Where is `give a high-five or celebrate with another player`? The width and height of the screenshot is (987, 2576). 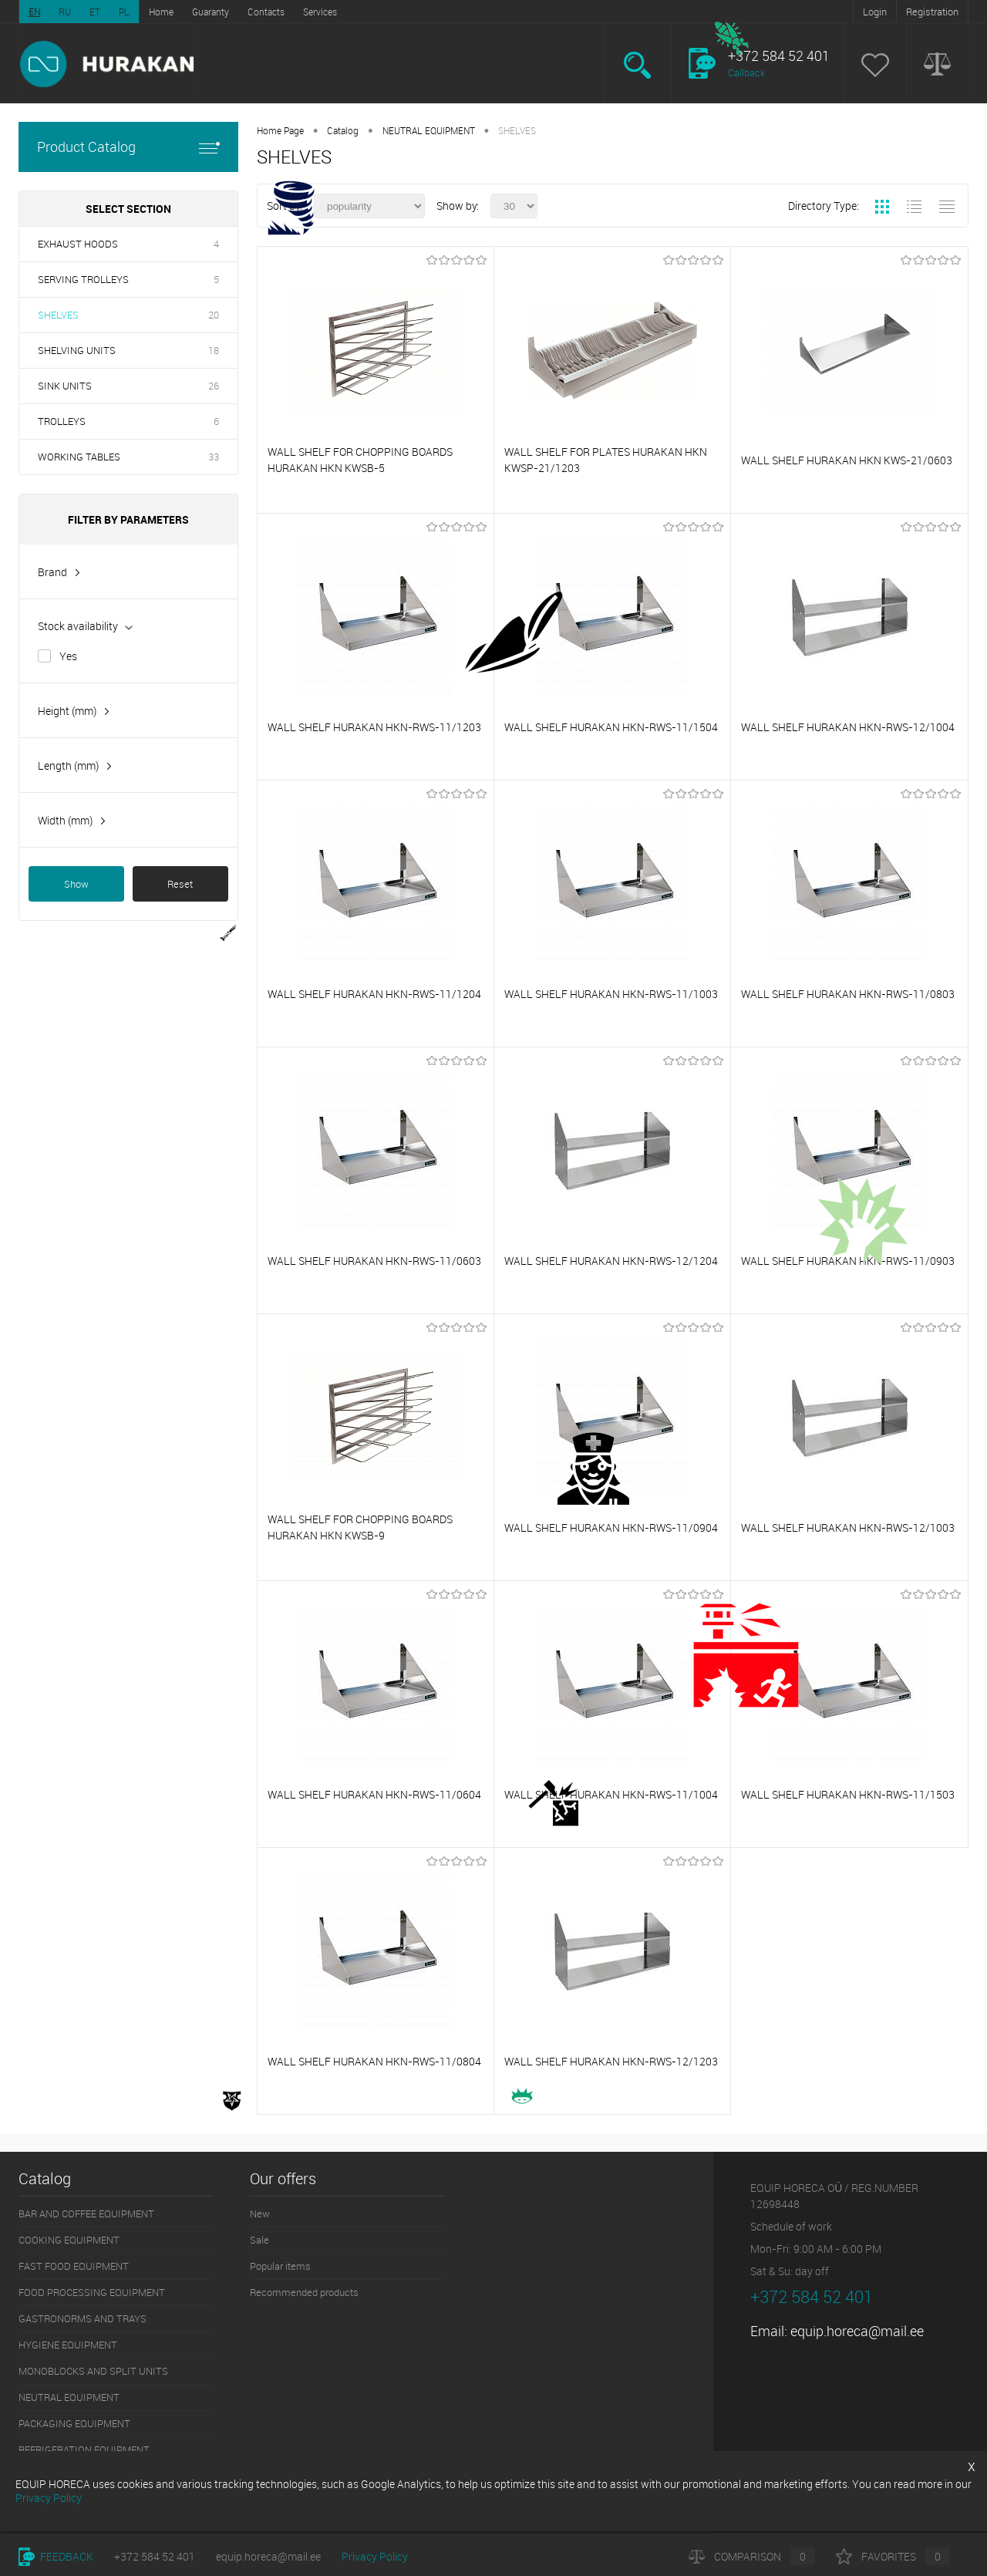 give a high-five or celebrate with another player is located at coordinates (862, 1222).